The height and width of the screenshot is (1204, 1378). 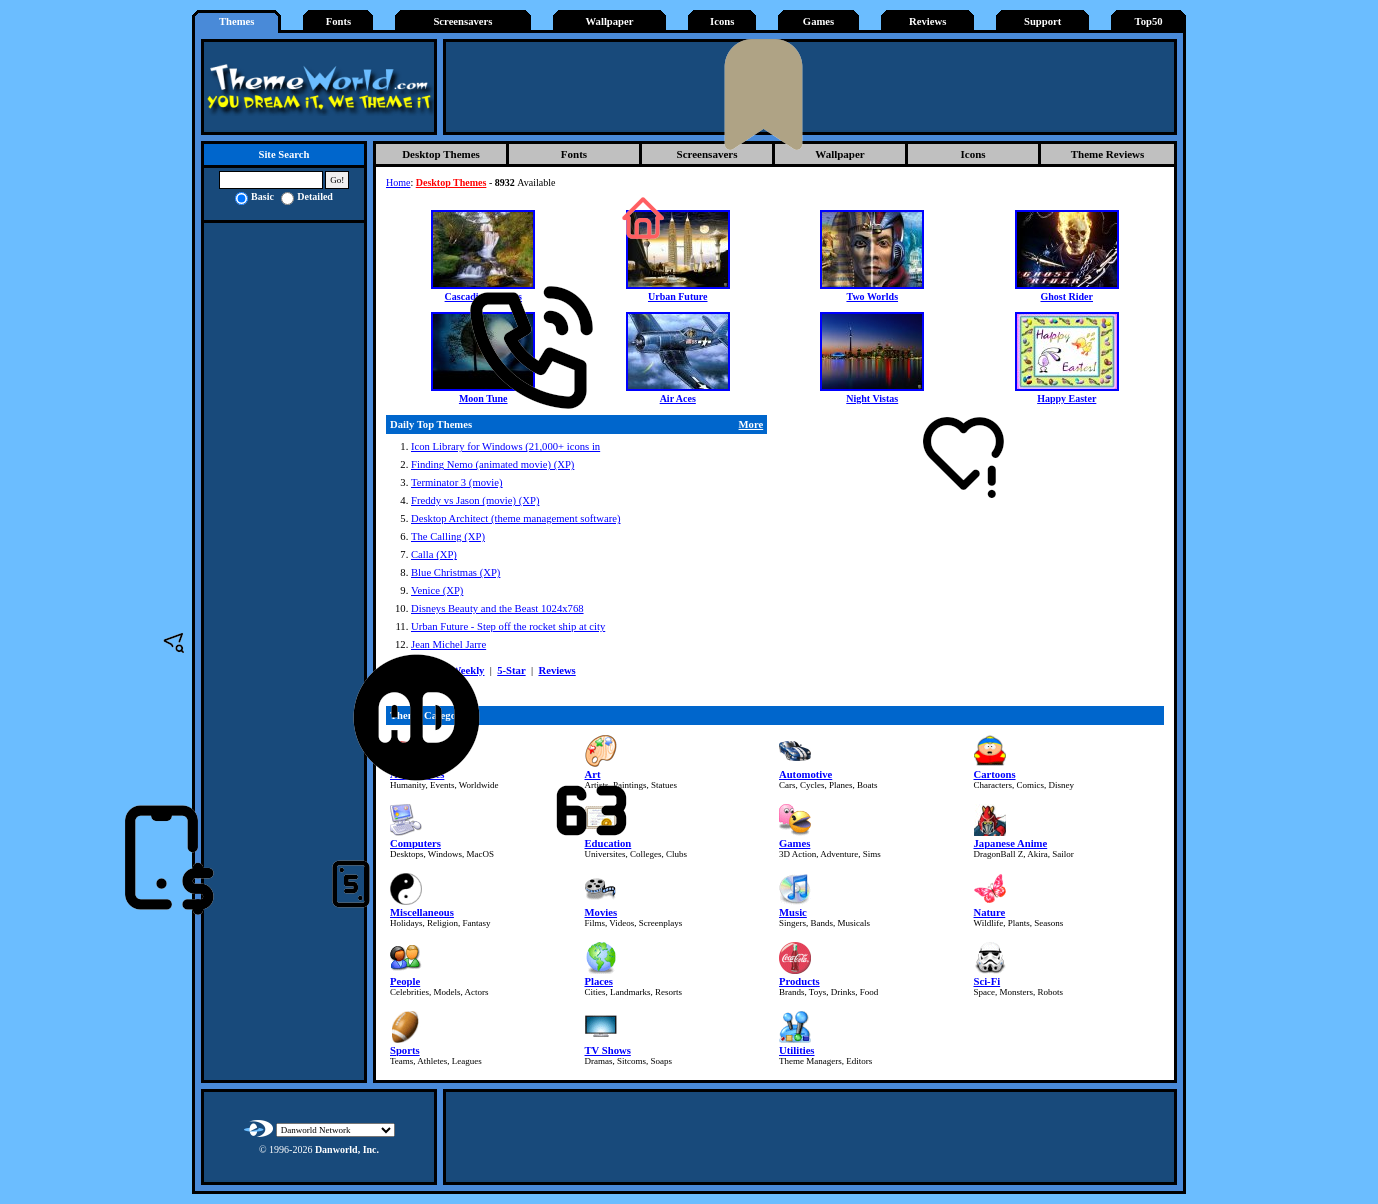 What do you see at coordinates (416, 717) in the screenshot?
I see `indicates sponsored or advertisement content` at bounding box center [416, 717].